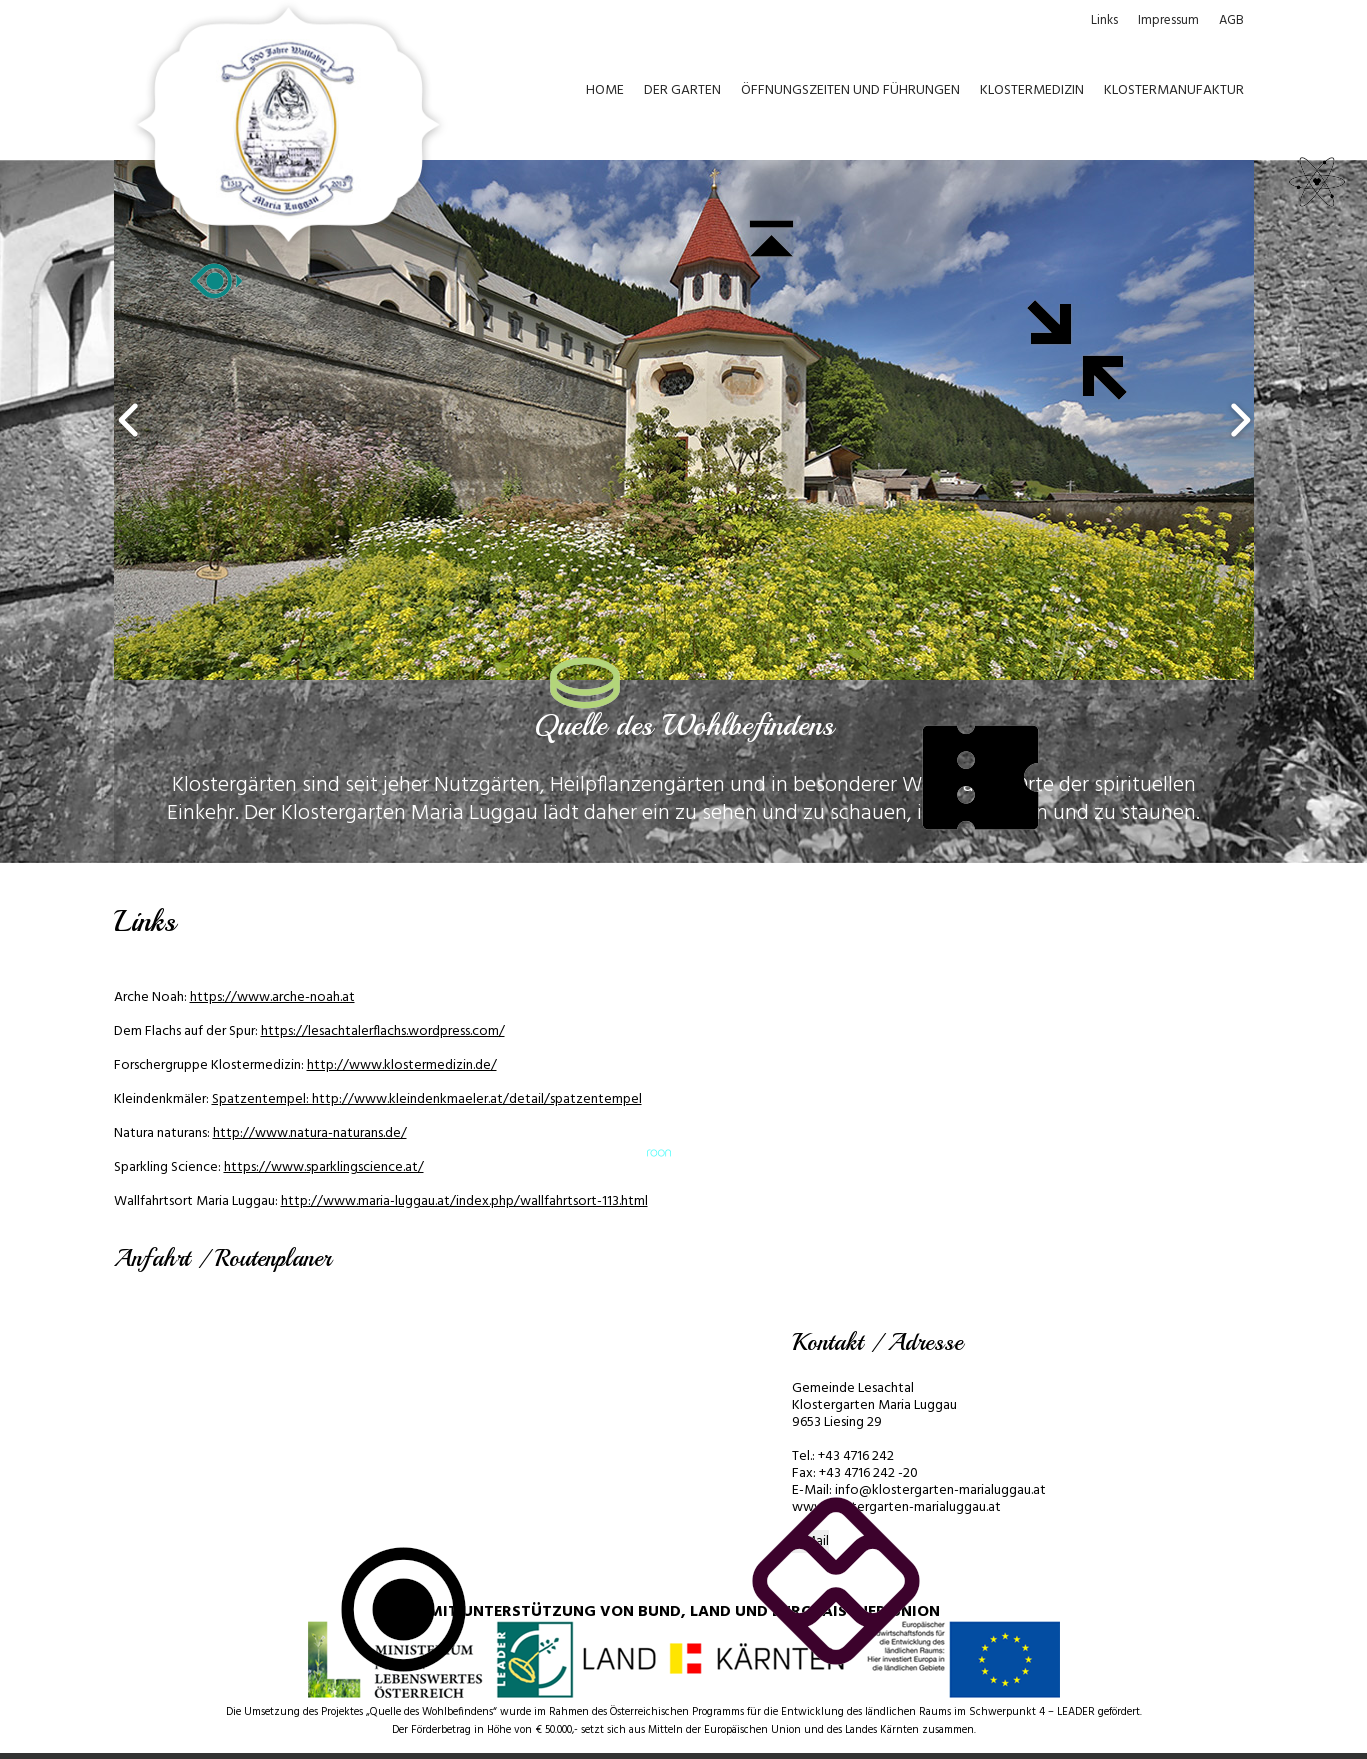  I want to click on view available coupons or discounts, so click(980, 777).